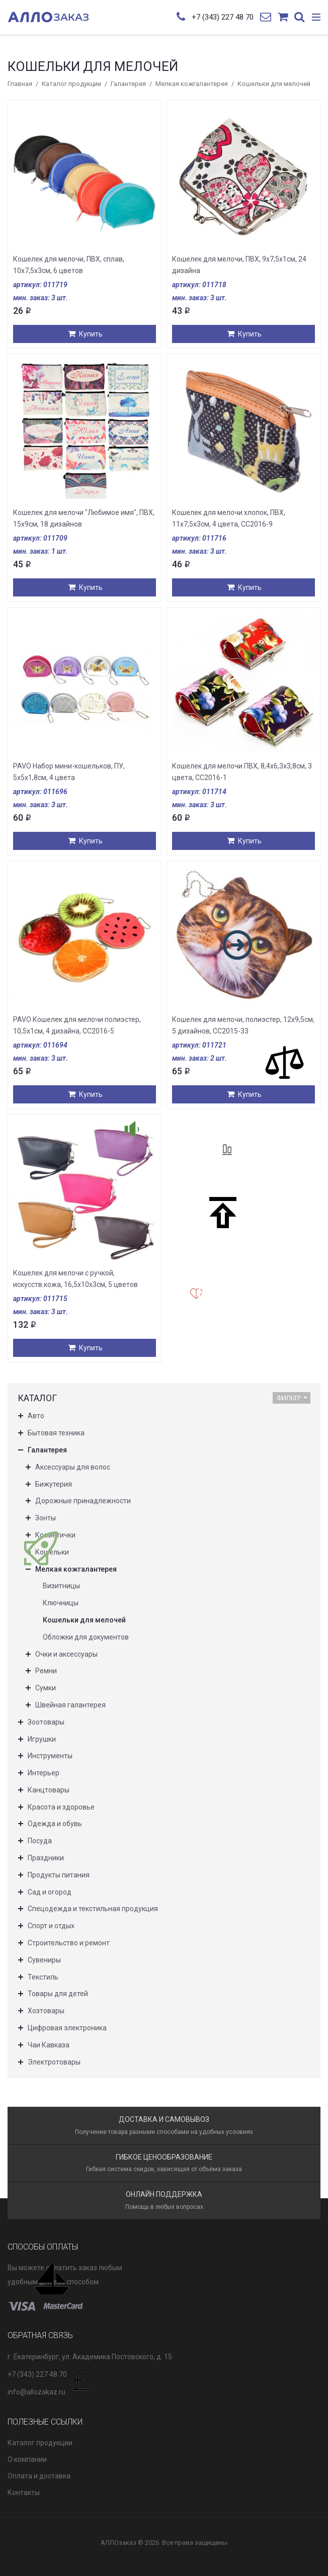 The height and width of the screenshot is (2576, 328). Describe the element at coordinates (41, 1548) in the screenshot. I see `launch or deploy a project` at that location.